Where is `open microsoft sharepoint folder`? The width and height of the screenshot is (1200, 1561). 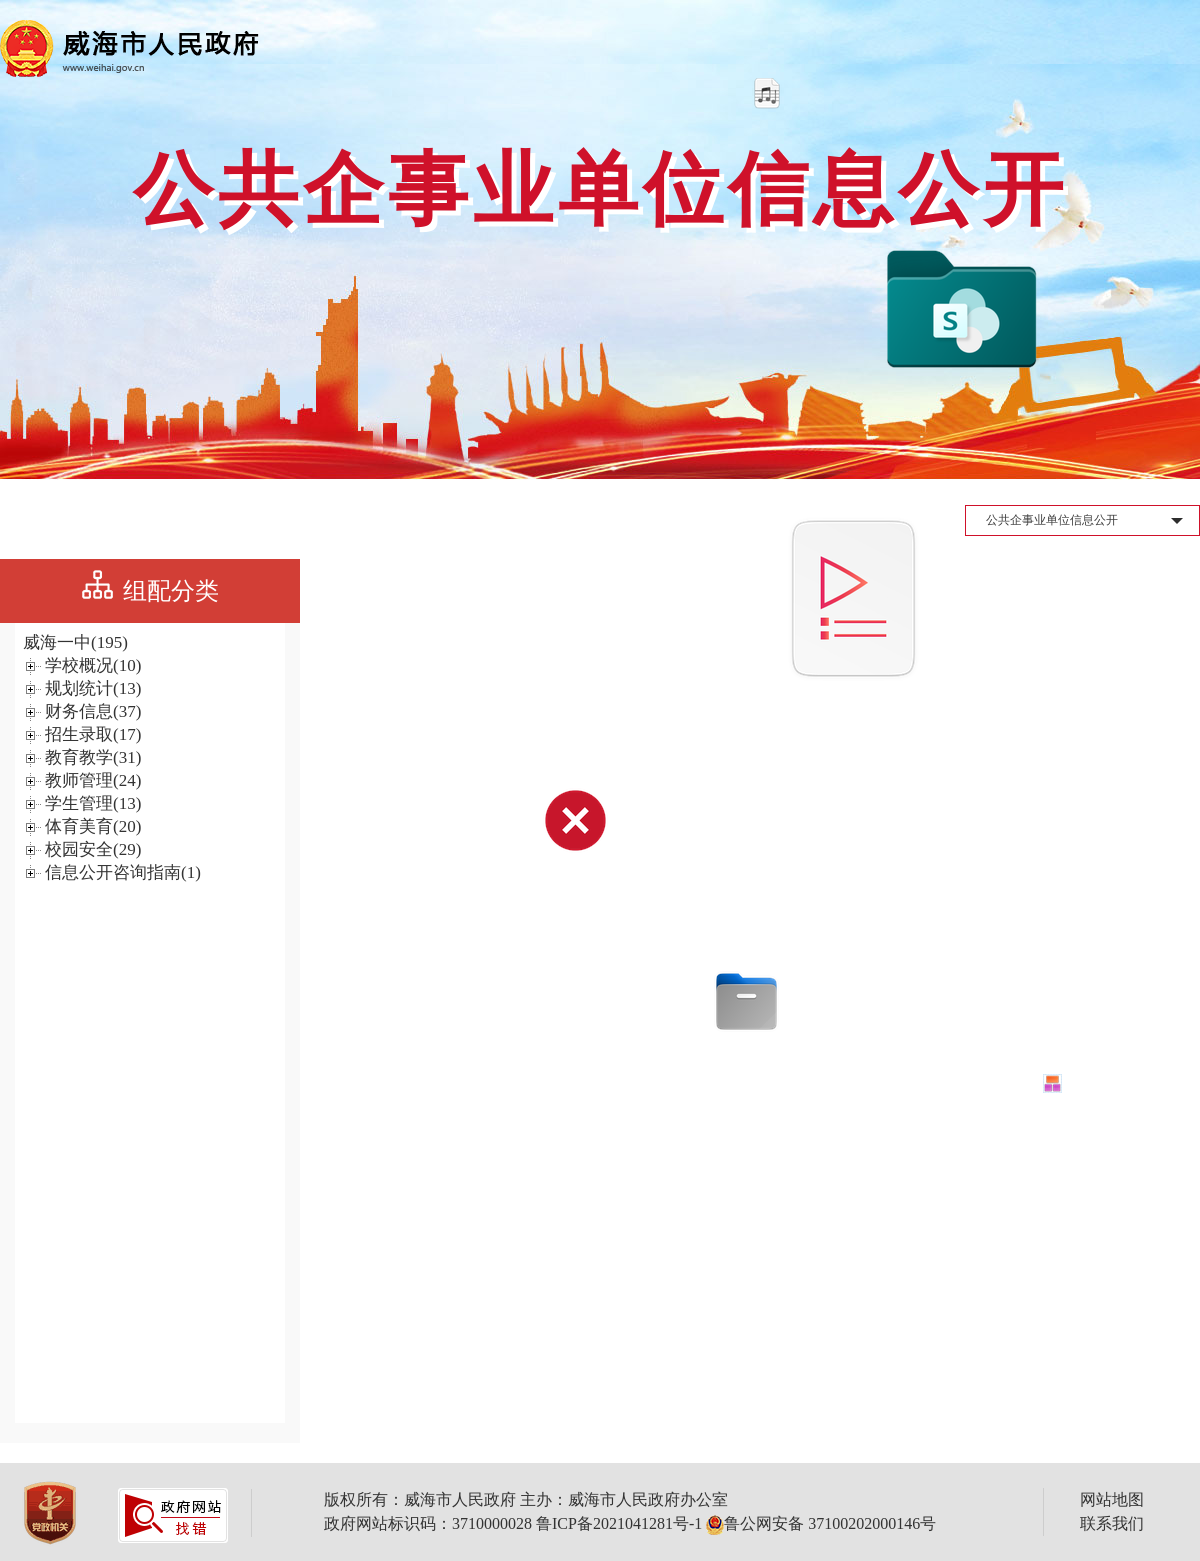 open microsoft sharepoint folder is located at coordinates (961, 313).